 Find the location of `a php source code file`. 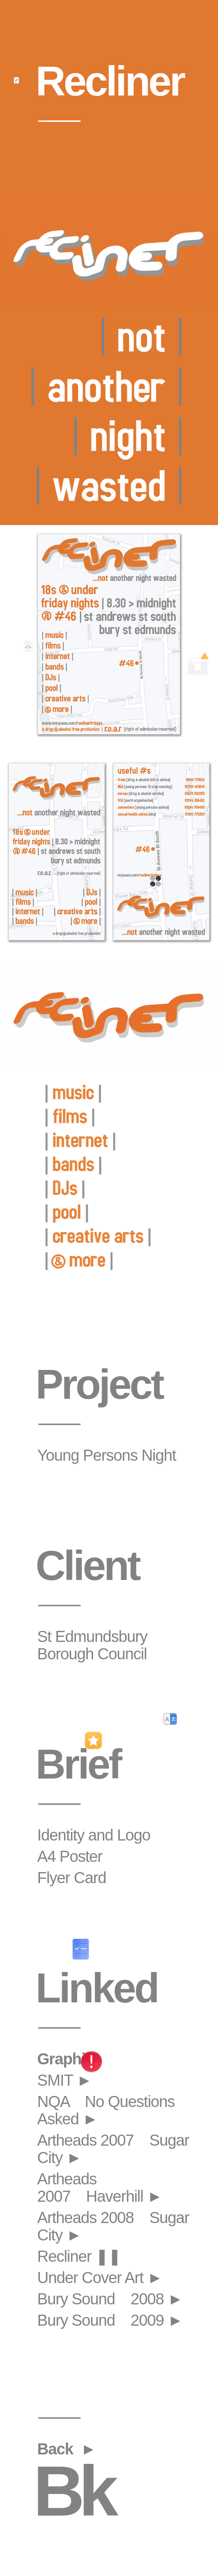

a php source code file is located at coordinates (28, 646).